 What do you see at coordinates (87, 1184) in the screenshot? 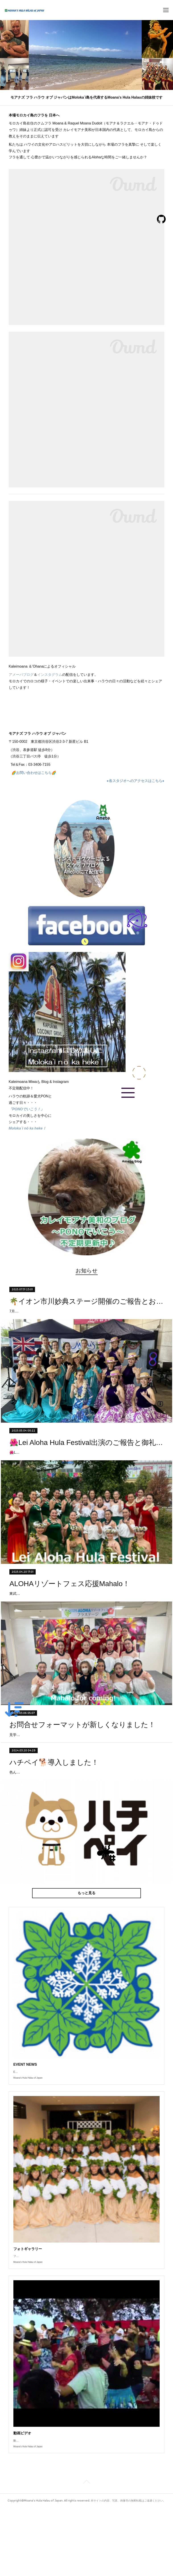
I see `shuffle or randomize playback order` at bounding box center [87, 1184].